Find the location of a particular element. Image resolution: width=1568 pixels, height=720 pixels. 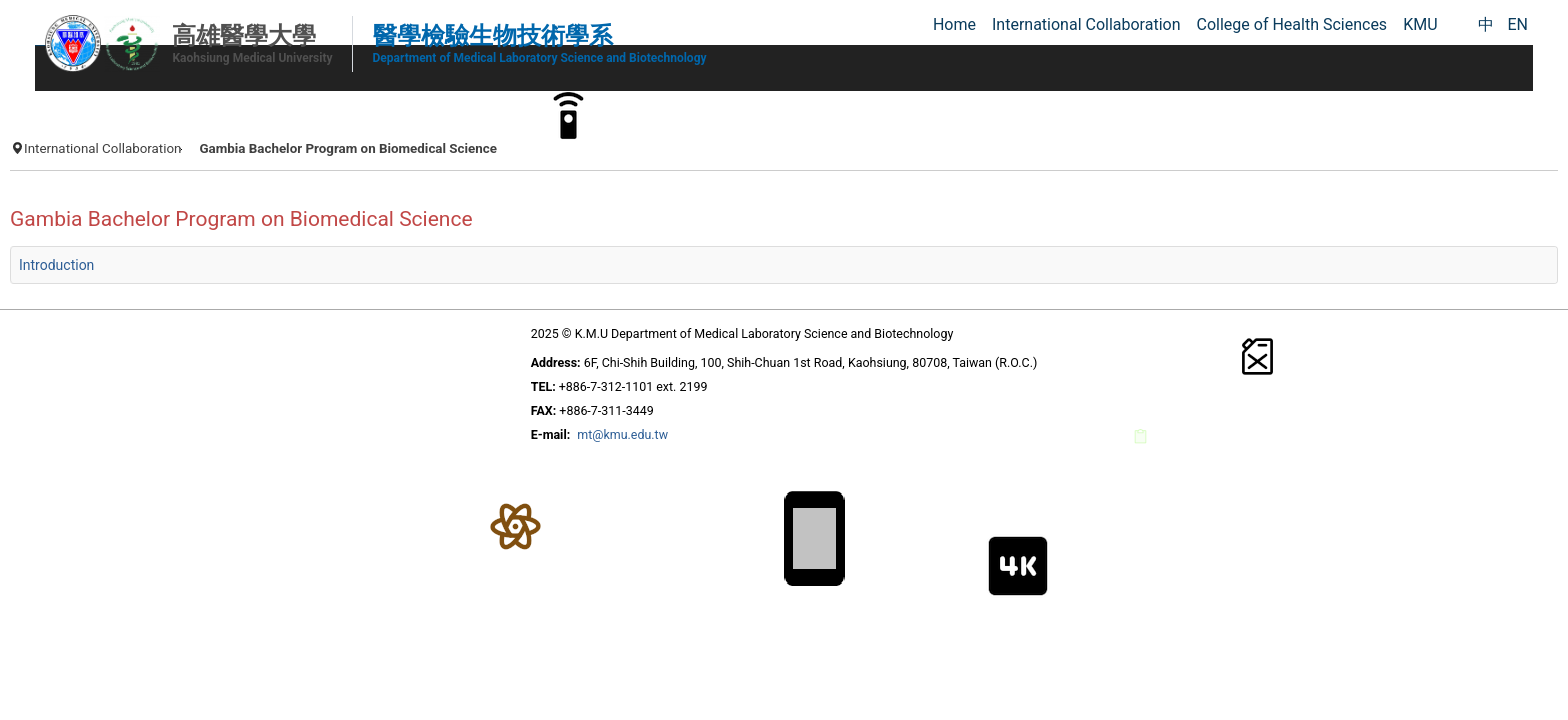

react native framework logo is located at coordinates (515, 526).